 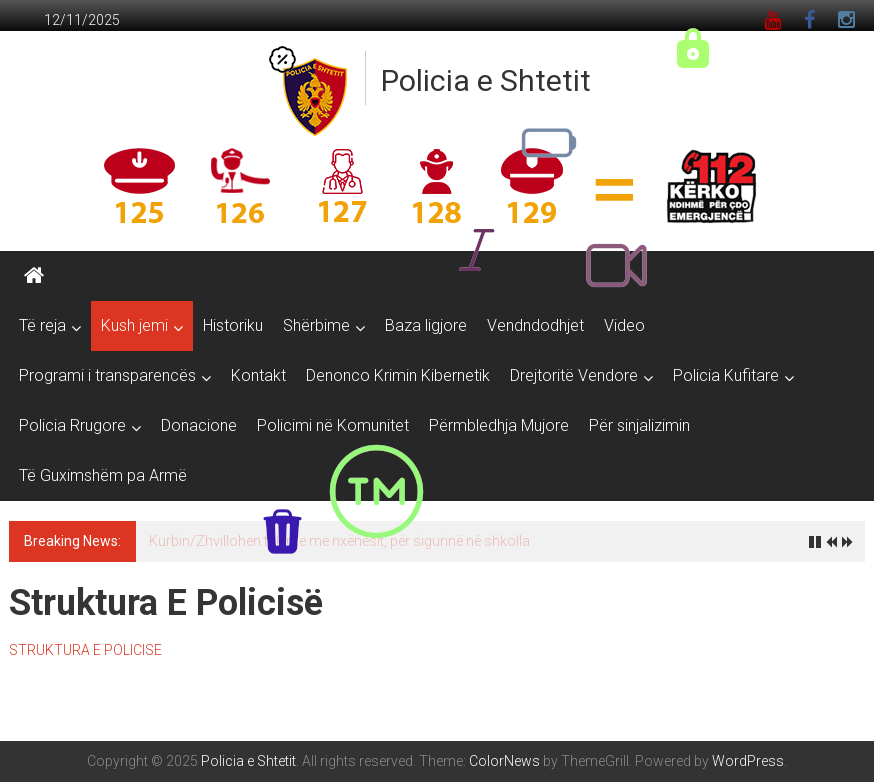 I want to click on delete selected item, so click(x=282, y=531).